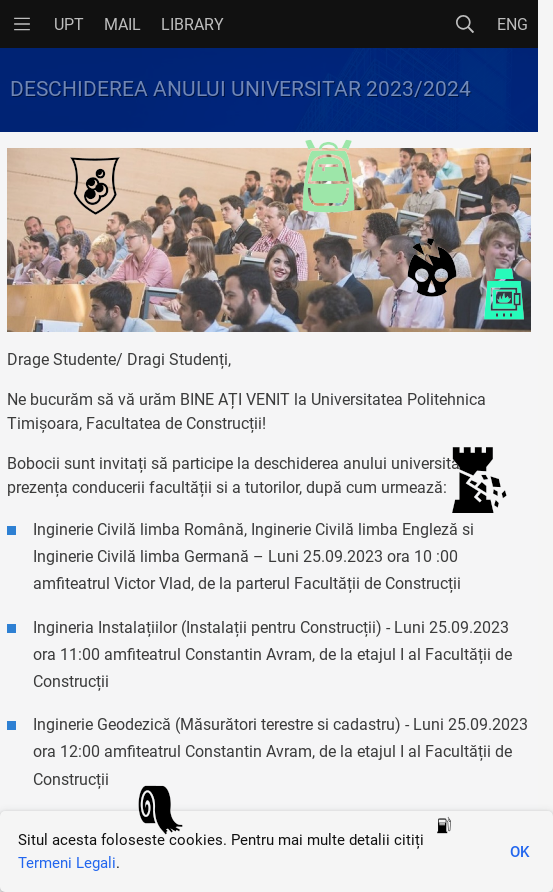  I want to click on access first aid or medical supplies, so click(159, 810).